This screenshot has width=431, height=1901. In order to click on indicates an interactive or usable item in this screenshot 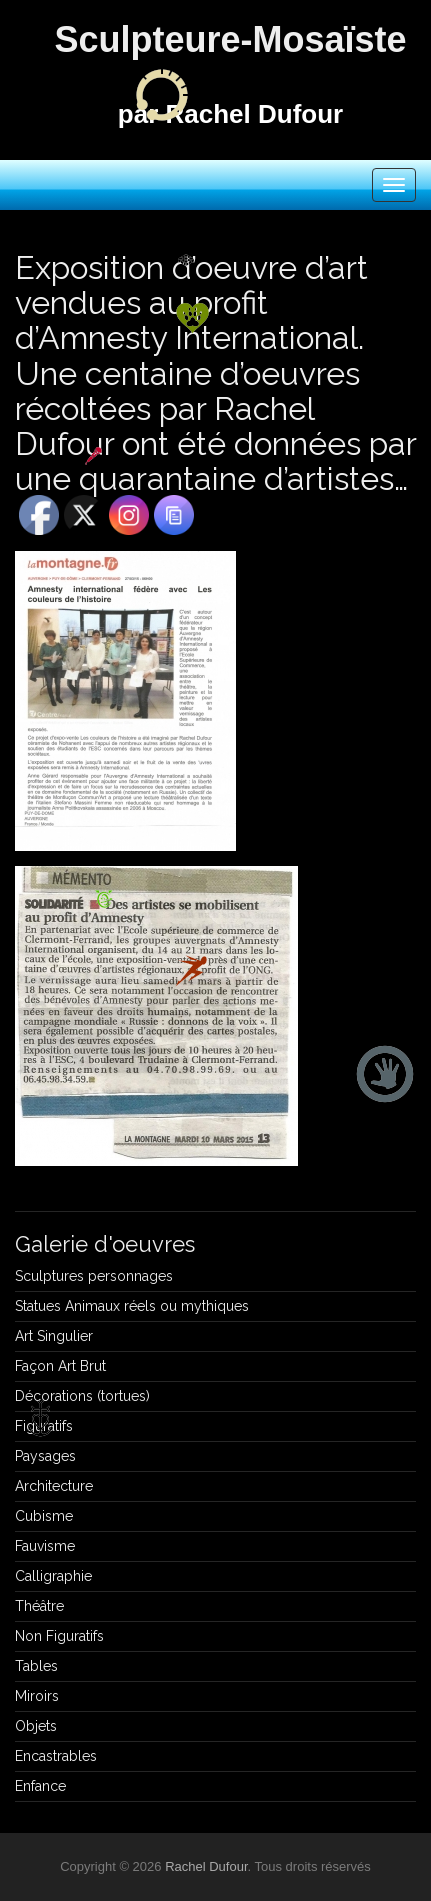, I will do `click(385, 1074)`.